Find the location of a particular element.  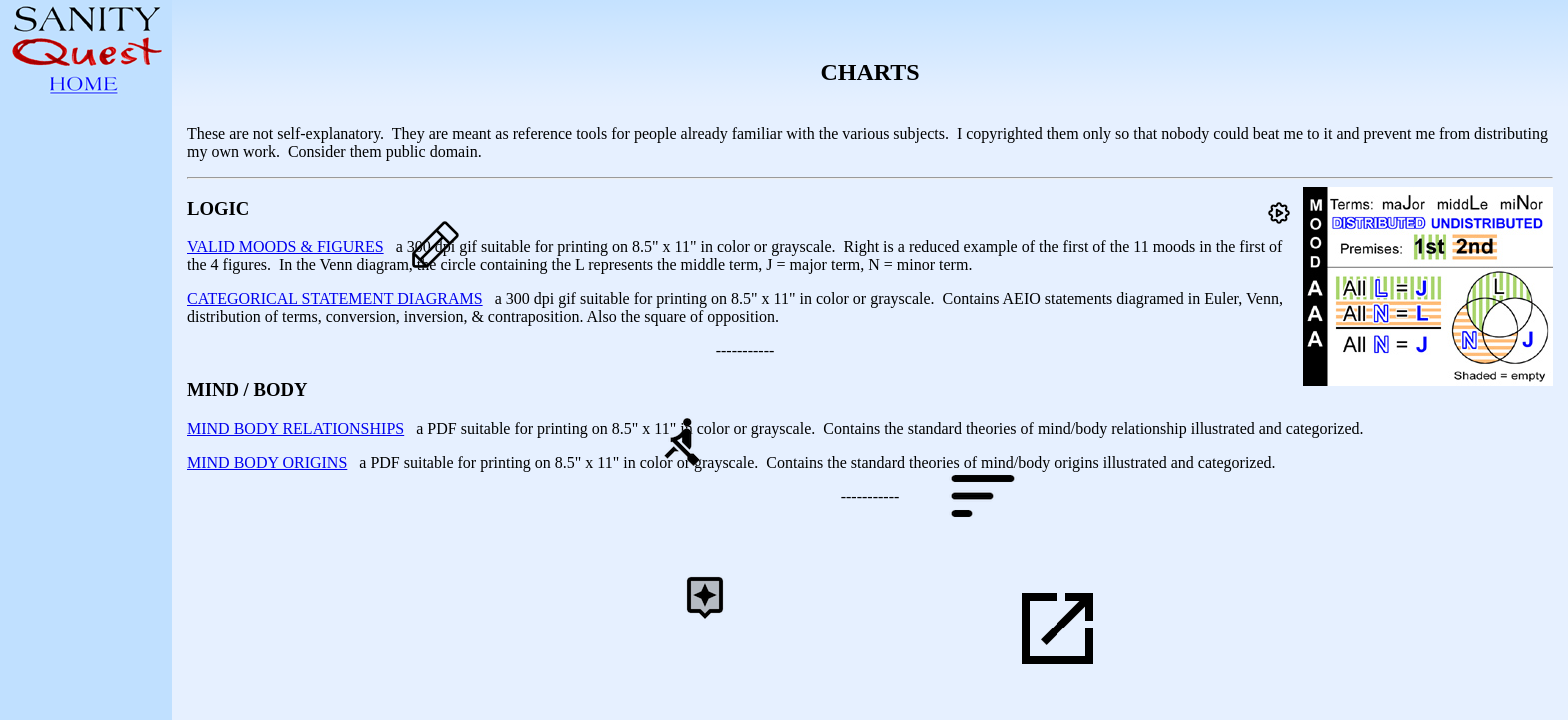

access AI assistant or smart suggestions is located at coordinates (705, 597).